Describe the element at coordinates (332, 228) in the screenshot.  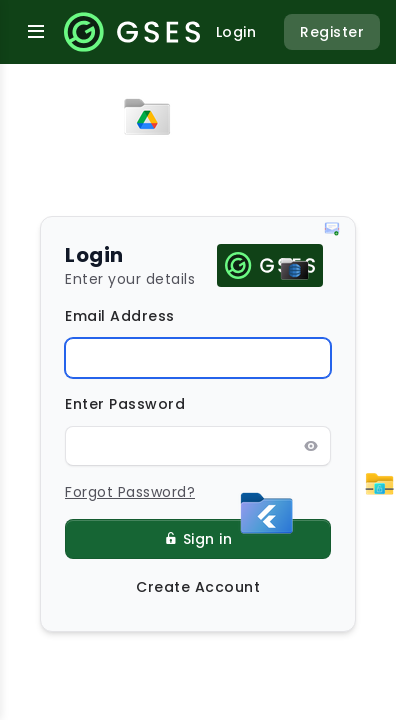
I see `compose a new email message` at that location.